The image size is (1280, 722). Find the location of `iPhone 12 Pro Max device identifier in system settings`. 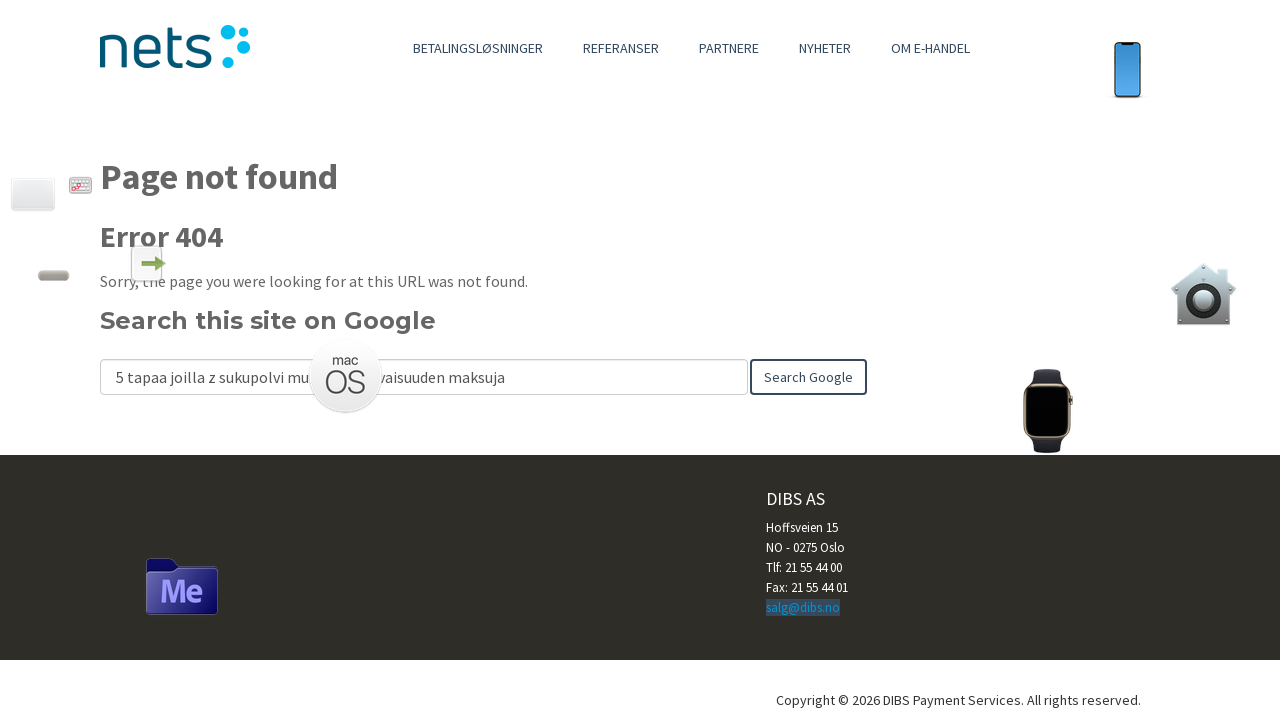

iPhone 12 Pro Max device identifier in system settings is located at coordinates (1127, 70).